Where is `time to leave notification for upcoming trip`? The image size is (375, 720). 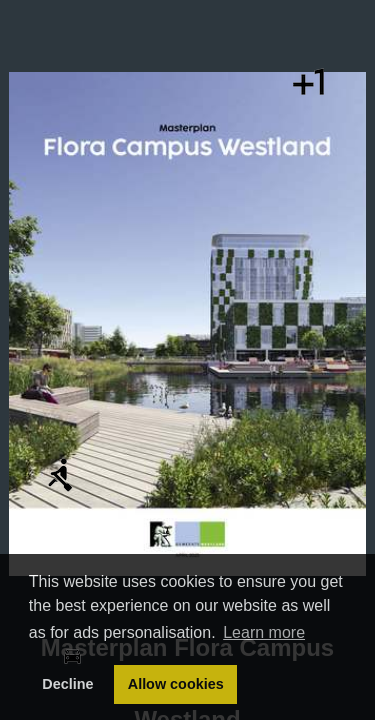
time to leave notification for upcoming trip is located at coordinates (72, 656).